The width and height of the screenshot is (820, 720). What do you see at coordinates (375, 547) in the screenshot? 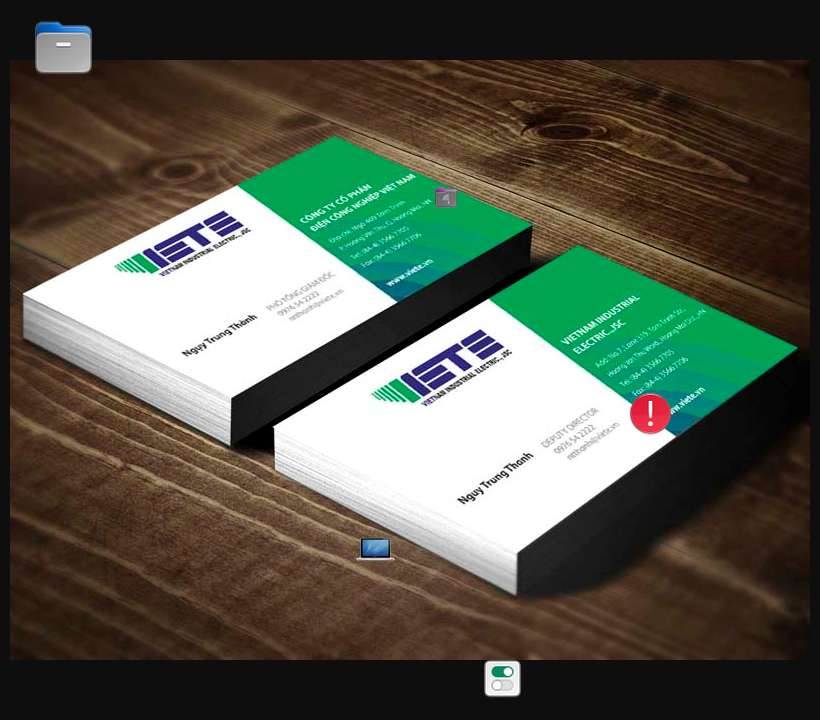
I see `represents this macbook in system preferences or device settings` at bounding box center [375, 547].